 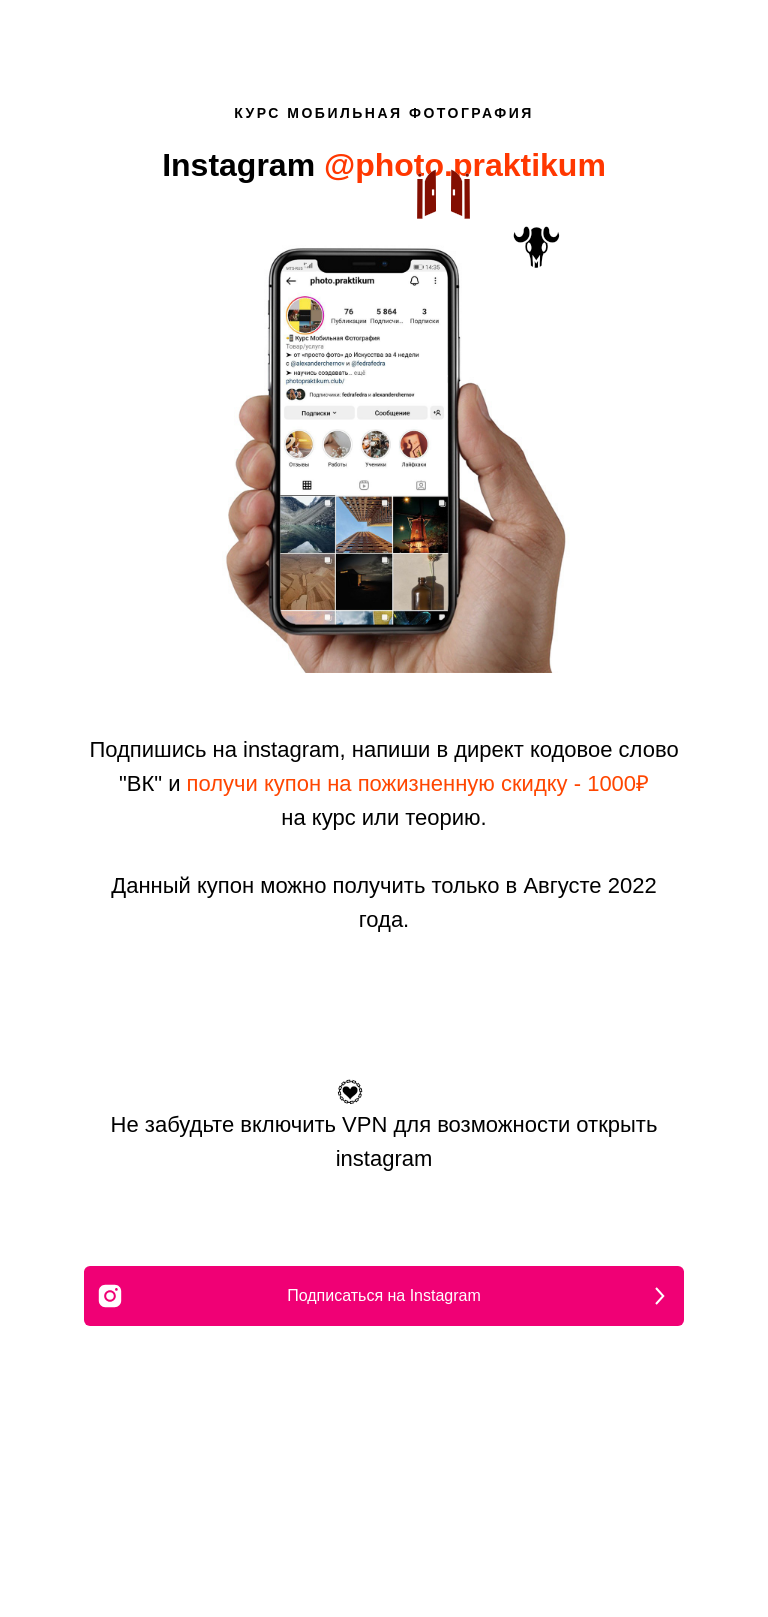 What do you see at coordinates (350, 1092) in the screenshot?
I see `indicates a locked or committed relationship status` at bounding box center [350, 1092].